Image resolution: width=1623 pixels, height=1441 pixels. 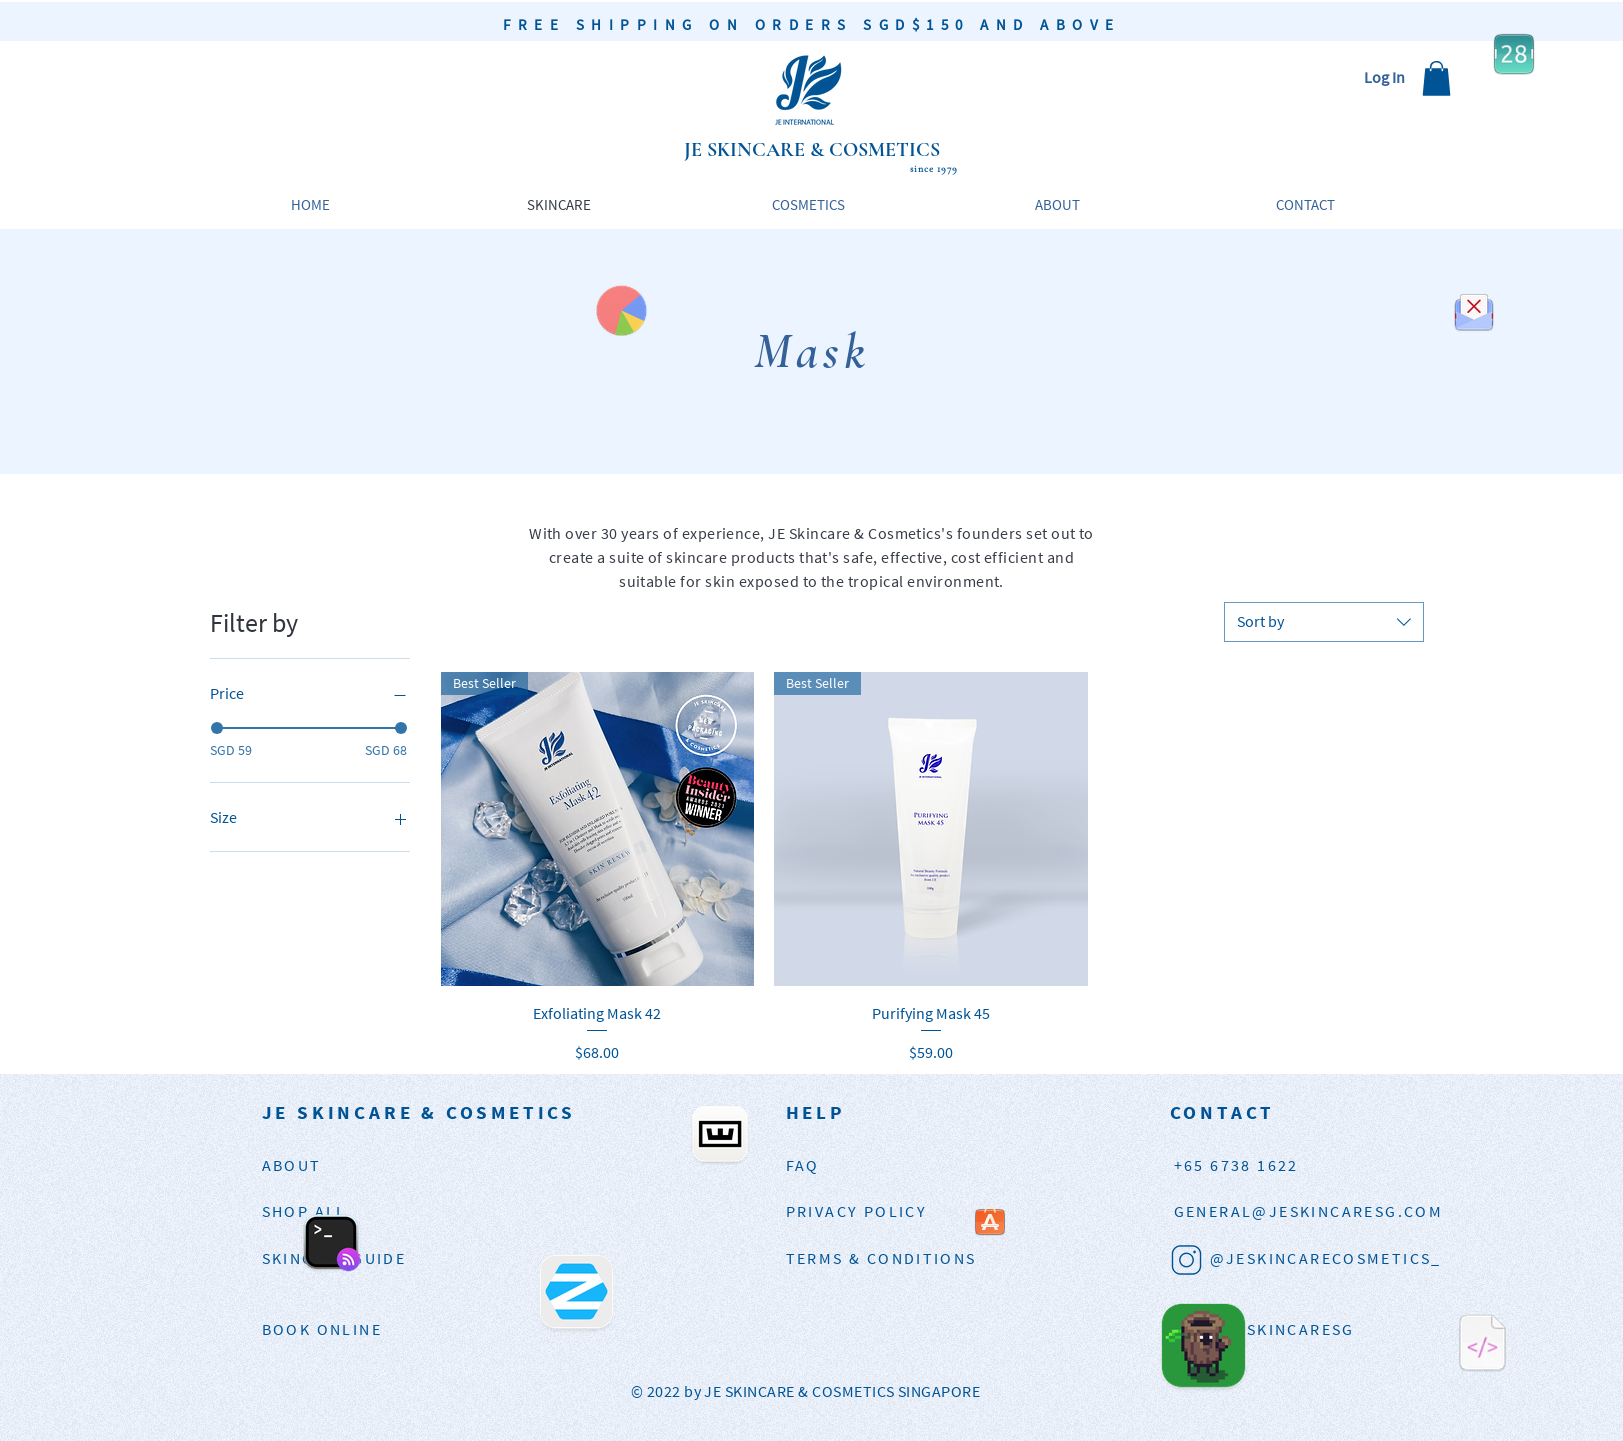 What do you see at coordinates (1203, 1345) in the screenshot?
I see `launch ricochlime game app` at bounding box center [1203, 1345].